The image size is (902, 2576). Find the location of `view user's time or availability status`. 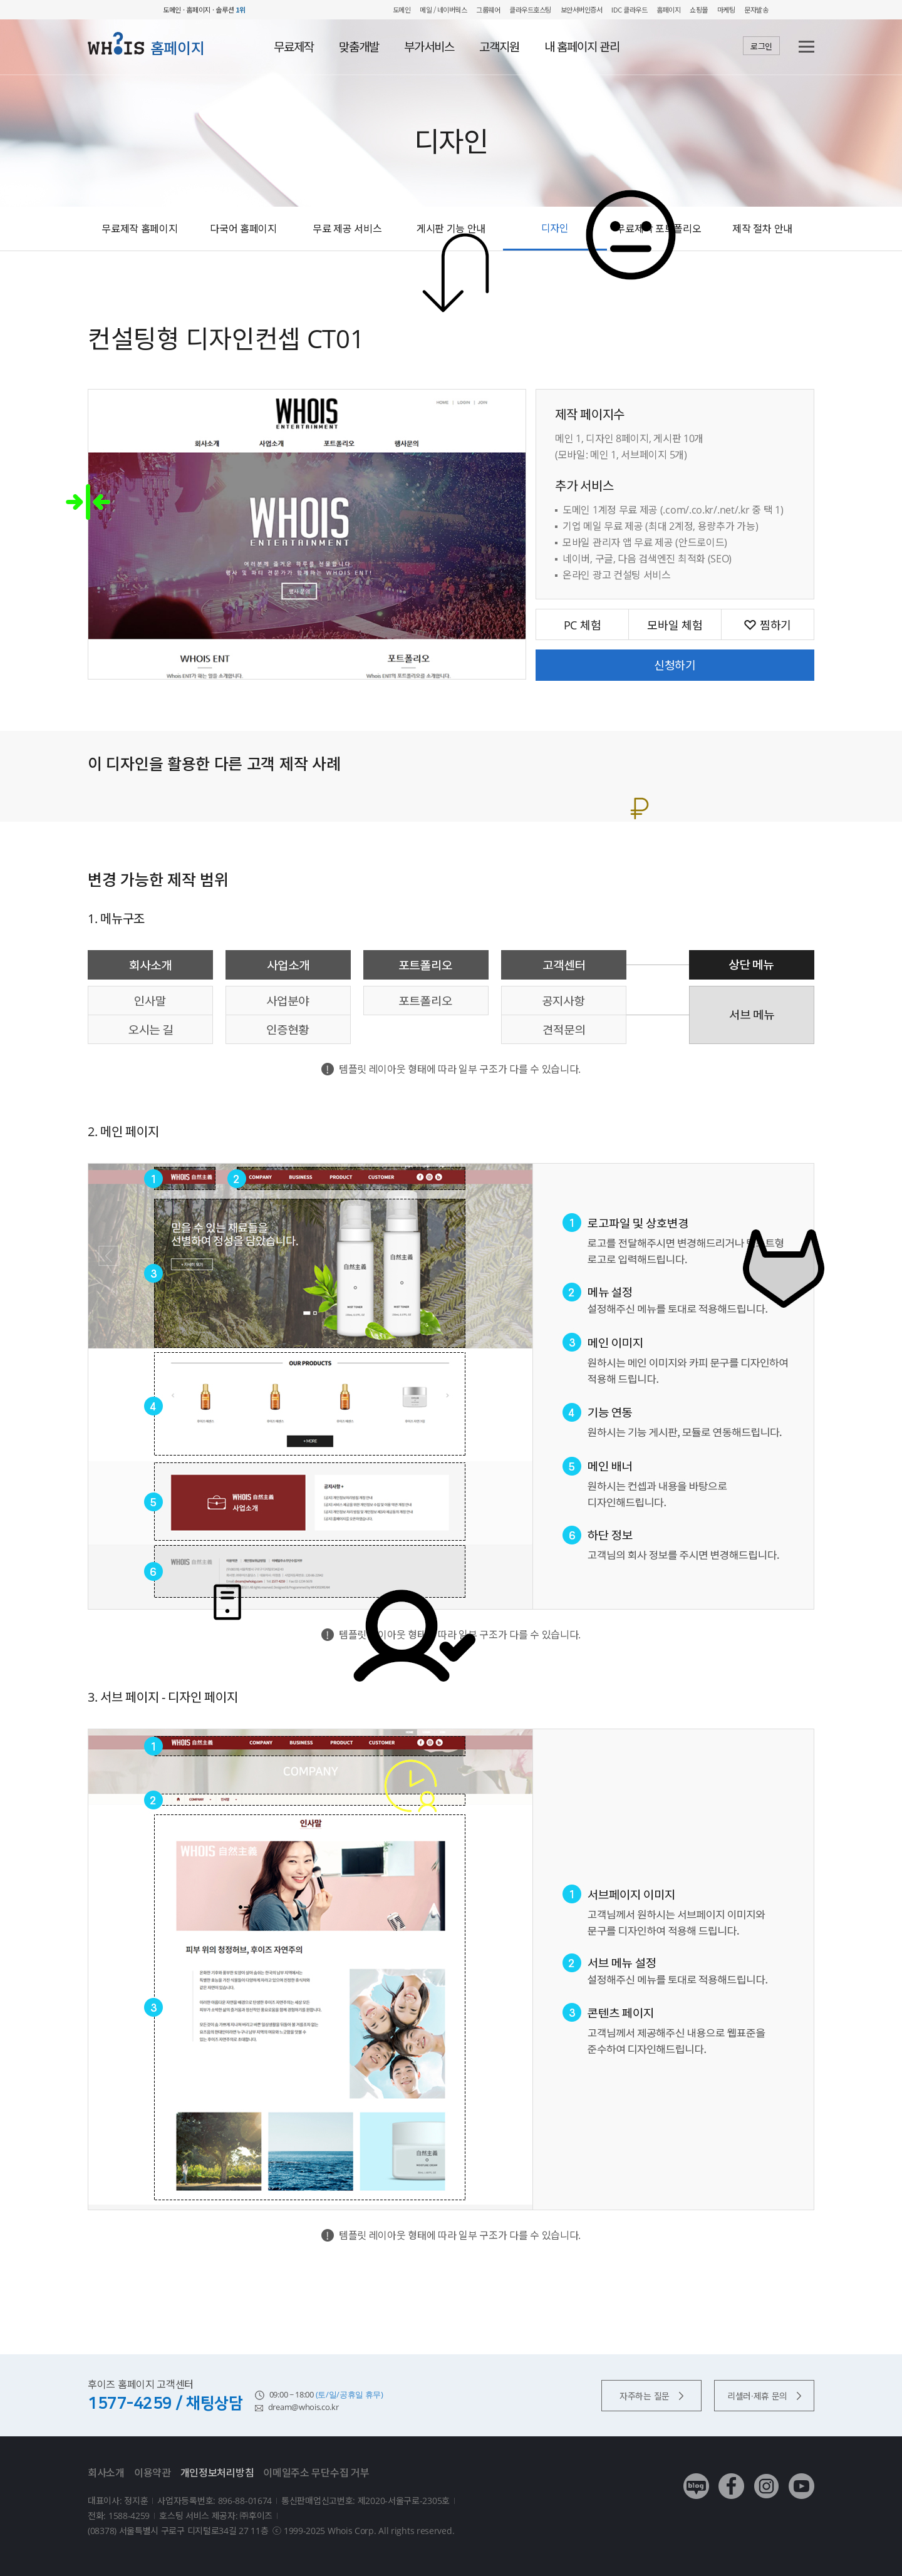

view user's time or availability status is located at coordinates (410, 1786).